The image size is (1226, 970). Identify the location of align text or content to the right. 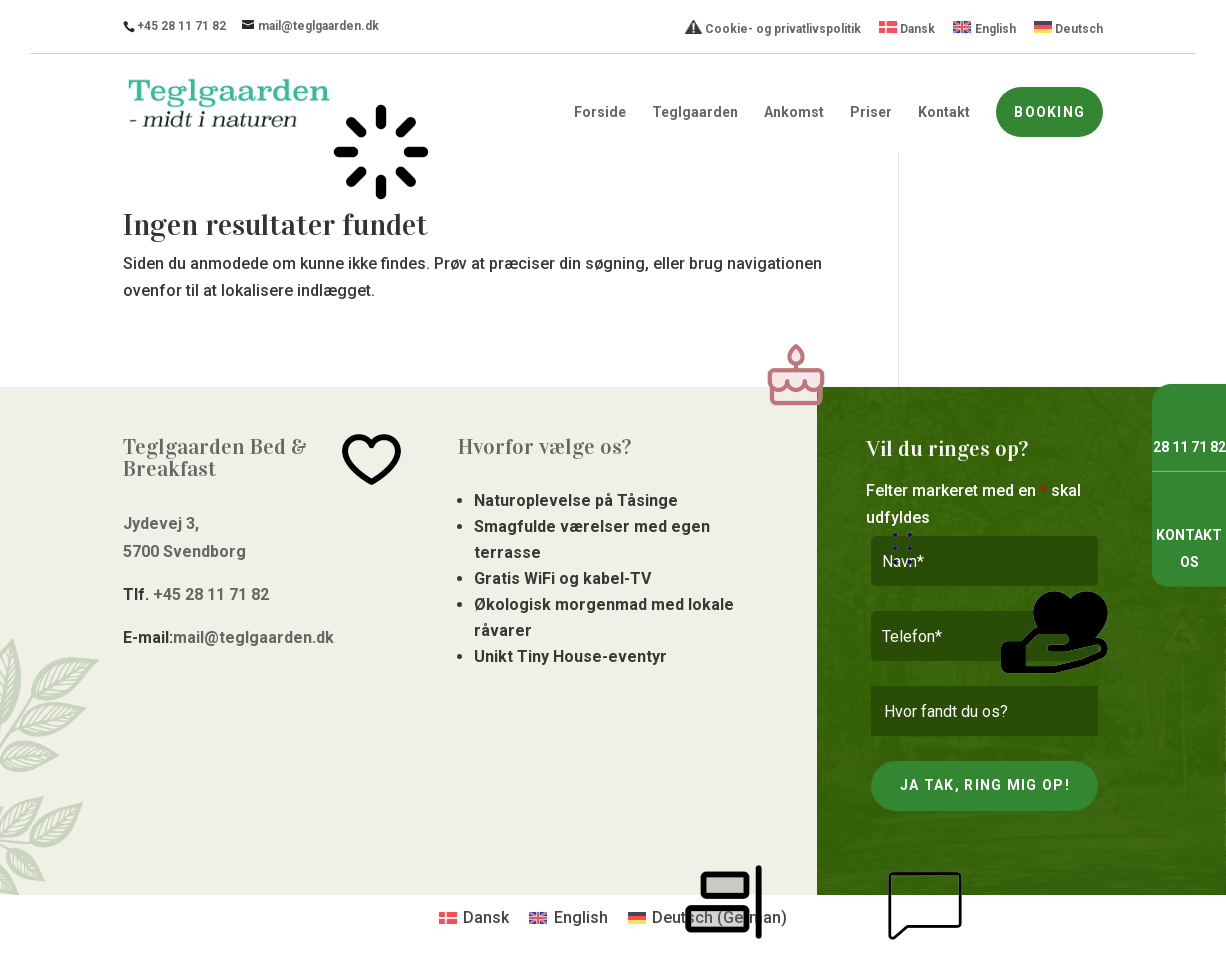
(725, 902).